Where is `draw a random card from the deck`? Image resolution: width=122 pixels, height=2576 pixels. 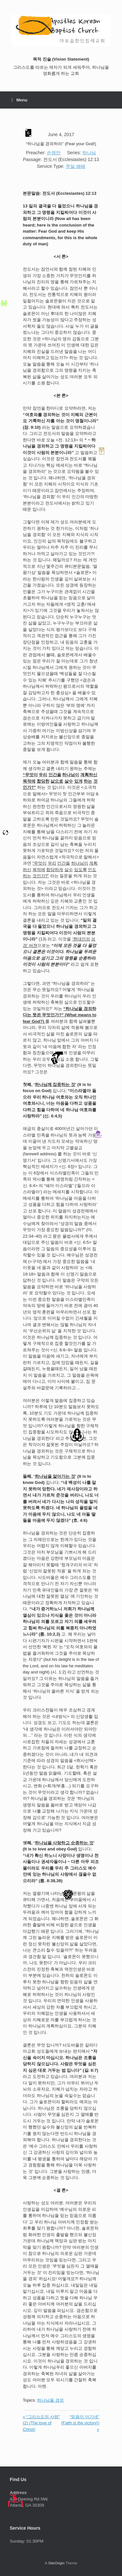 draw a random card from the deck is located at coordinates (57, 1058).